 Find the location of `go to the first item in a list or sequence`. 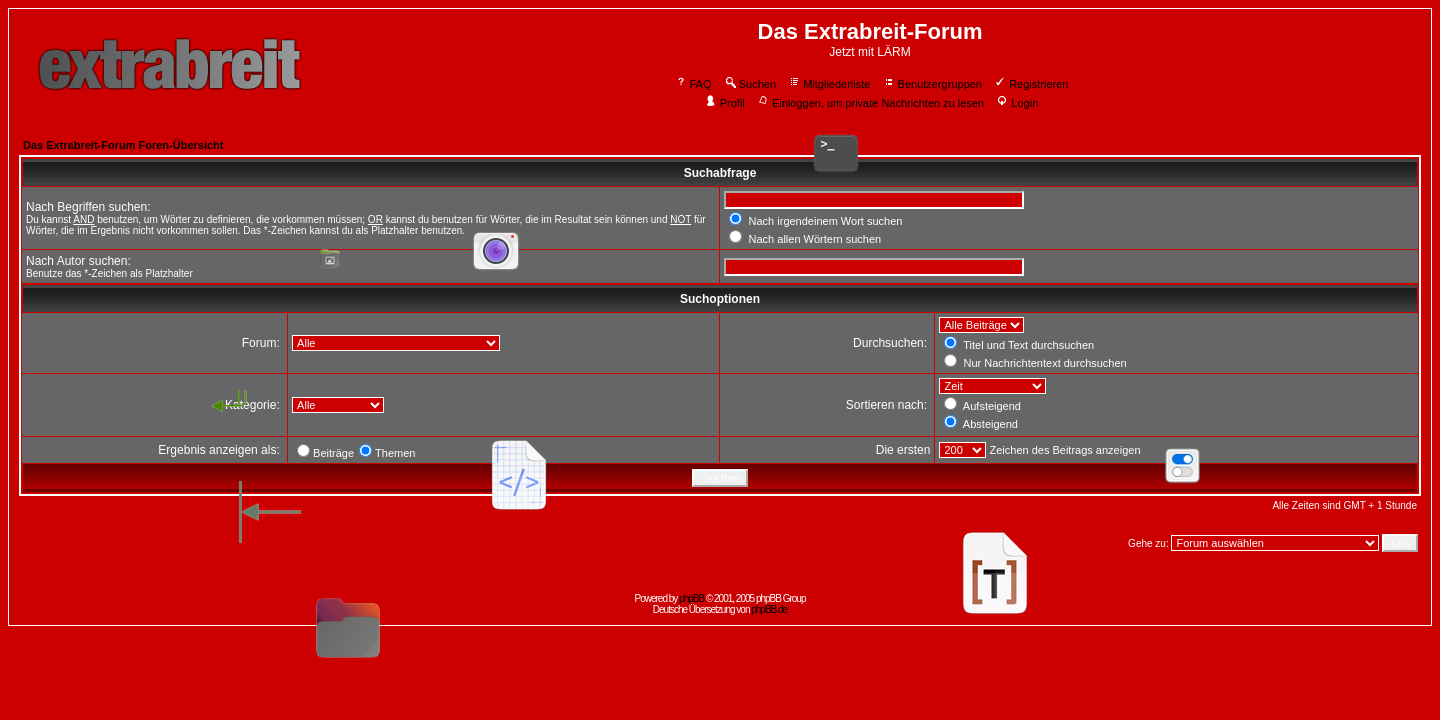

go to the first item in a list or sequence is located at coordinates (270, 512).